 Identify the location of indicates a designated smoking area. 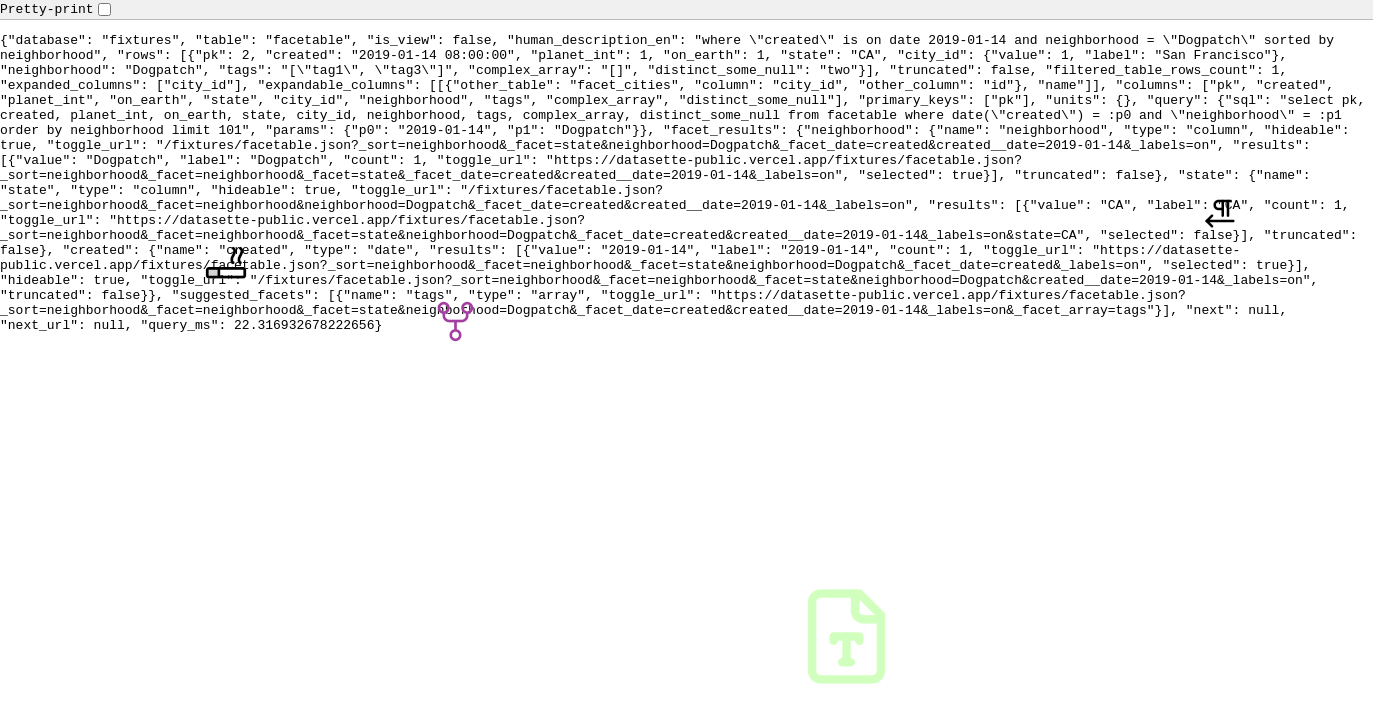
(226, 267).